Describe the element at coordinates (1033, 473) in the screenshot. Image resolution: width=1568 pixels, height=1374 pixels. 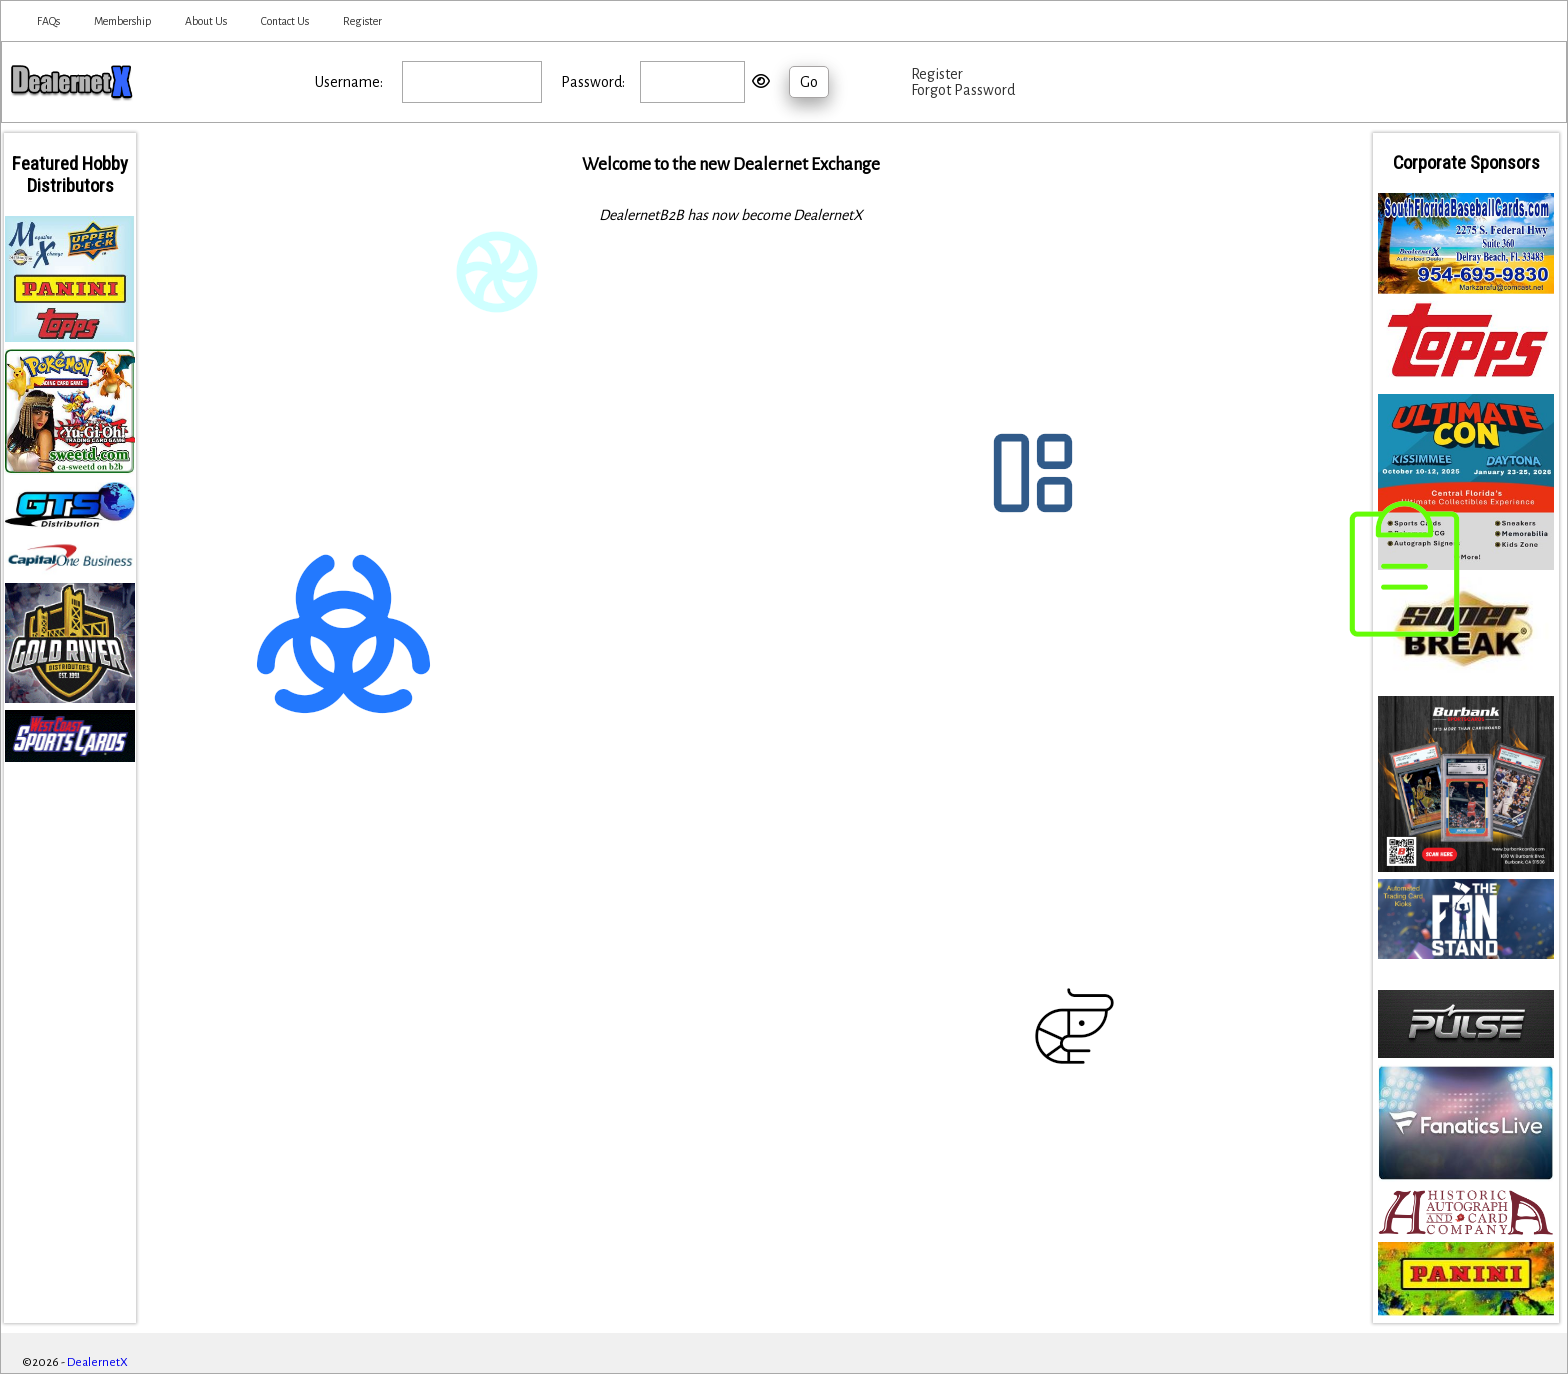
I see `toggle left sidebar panel` at that location.